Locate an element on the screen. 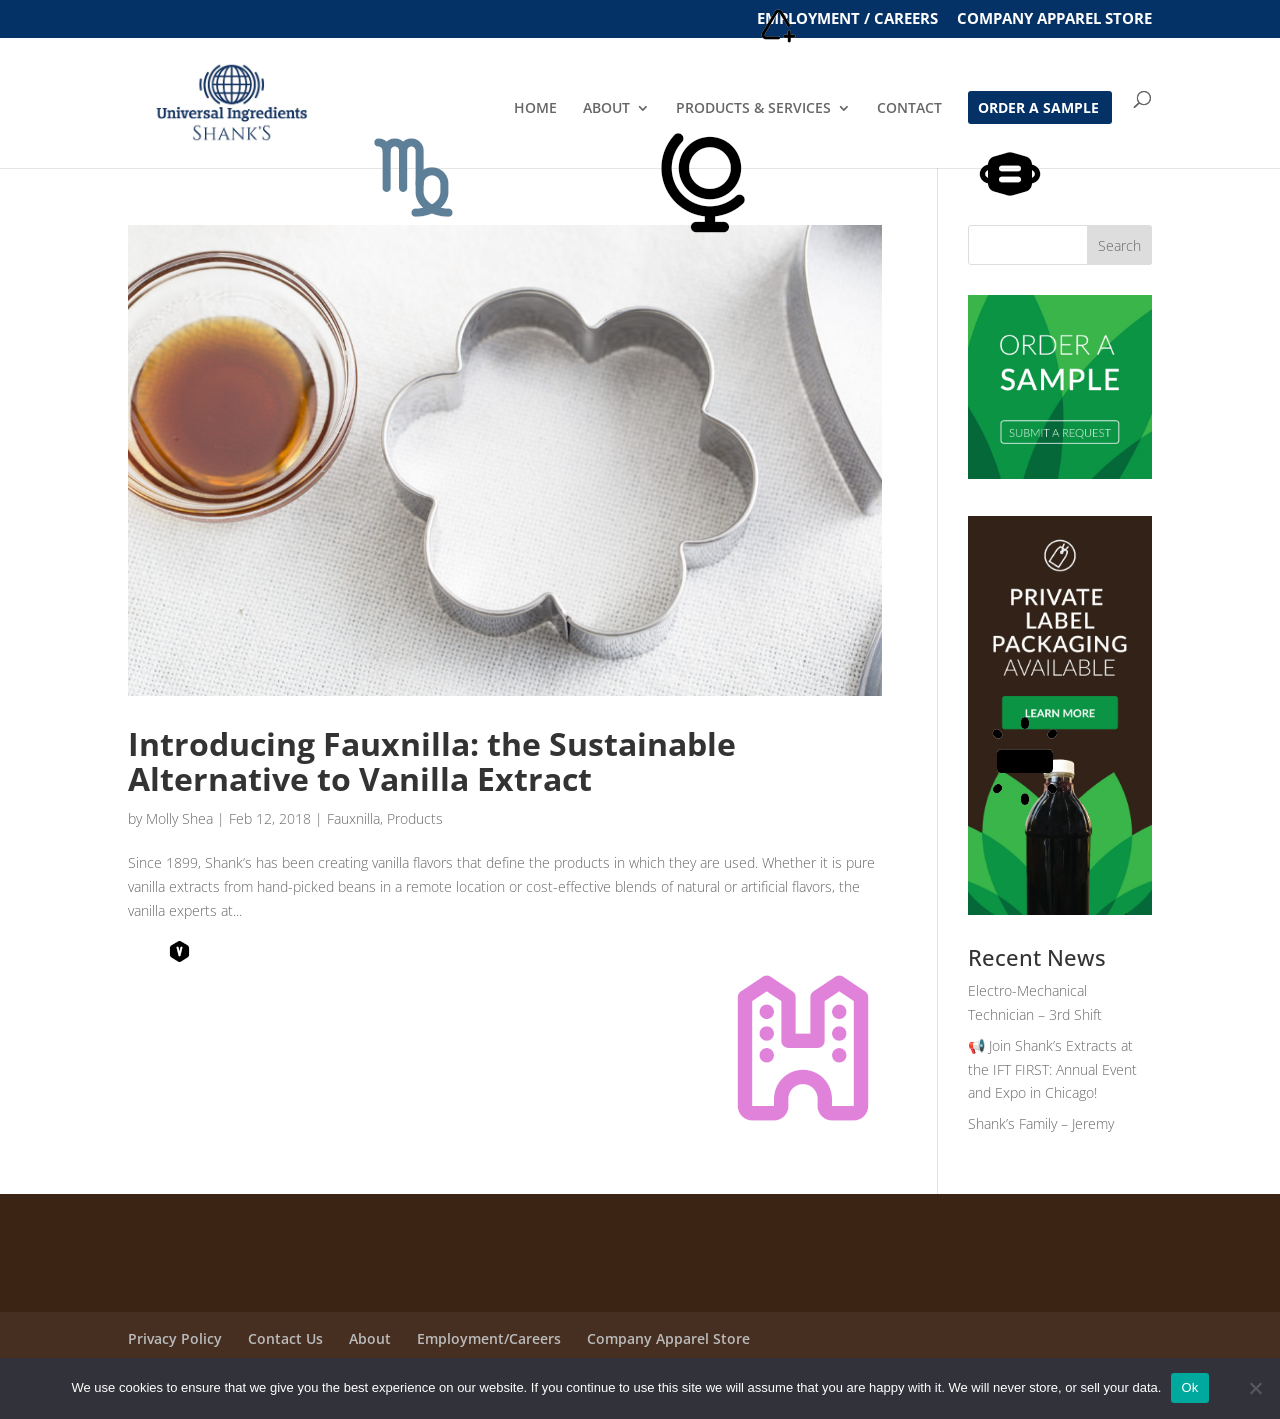  indicates version or variant selection is located at coordinates (179, 951).